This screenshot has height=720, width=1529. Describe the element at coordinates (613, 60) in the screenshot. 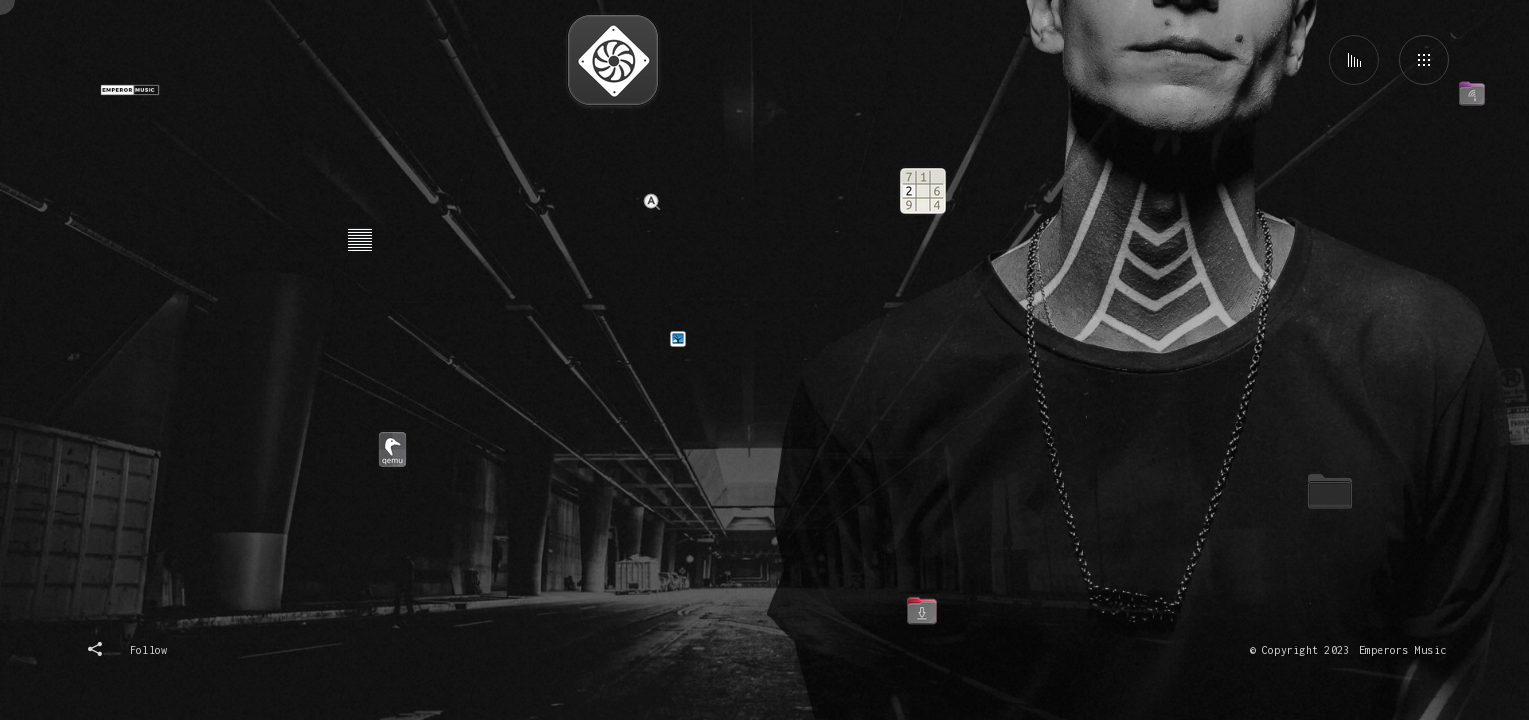

I see `open system engineering or hardware settings` at that location.